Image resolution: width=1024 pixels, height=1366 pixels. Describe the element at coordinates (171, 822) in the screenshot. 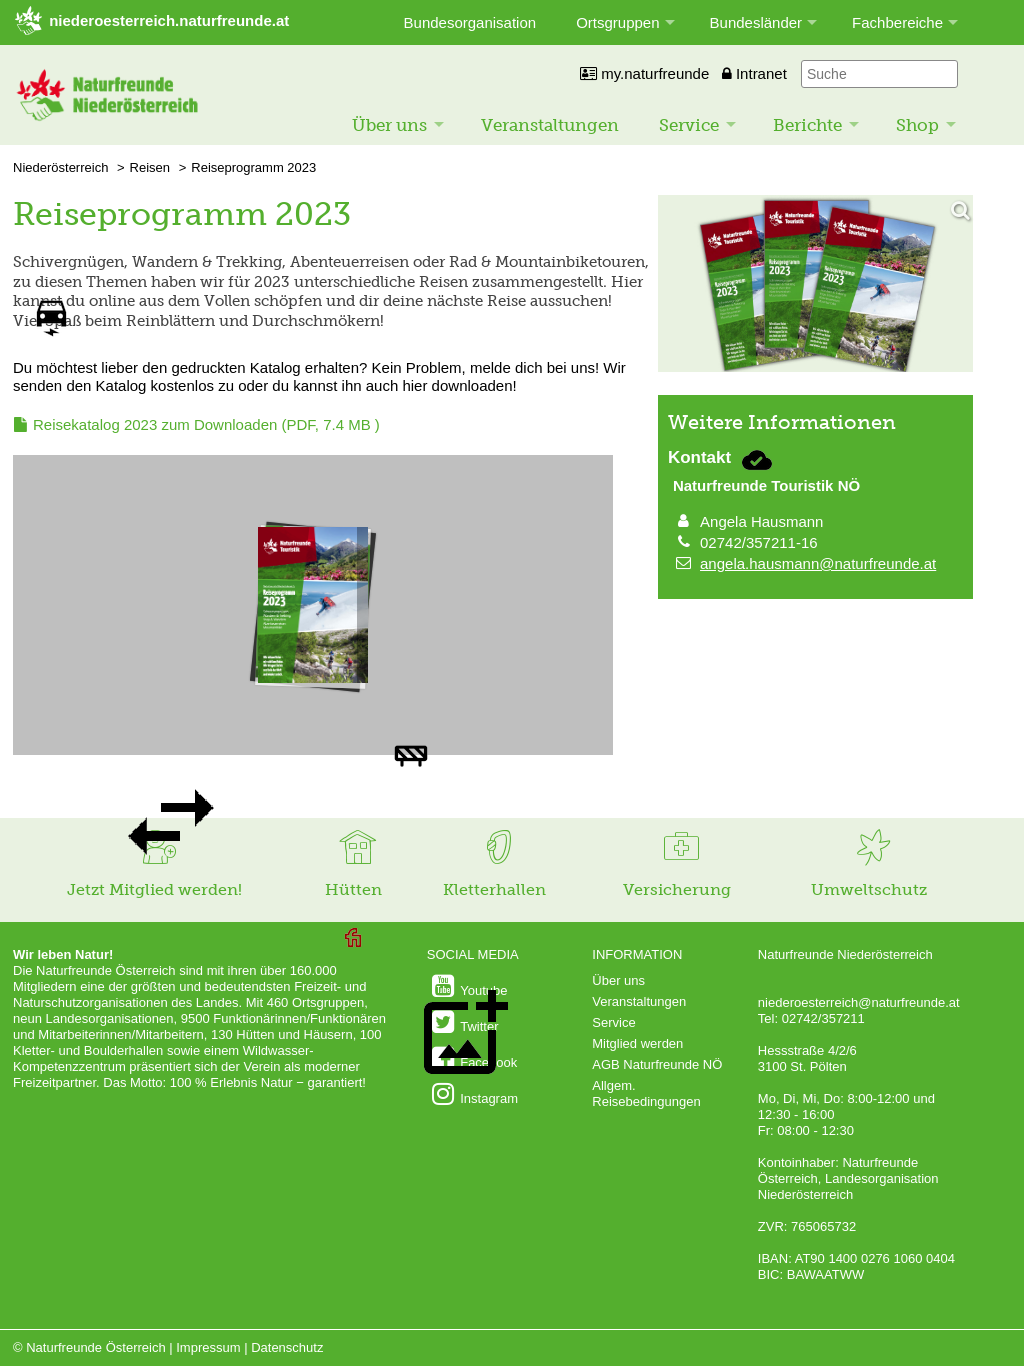

I see `swap or exchange items` at that location.